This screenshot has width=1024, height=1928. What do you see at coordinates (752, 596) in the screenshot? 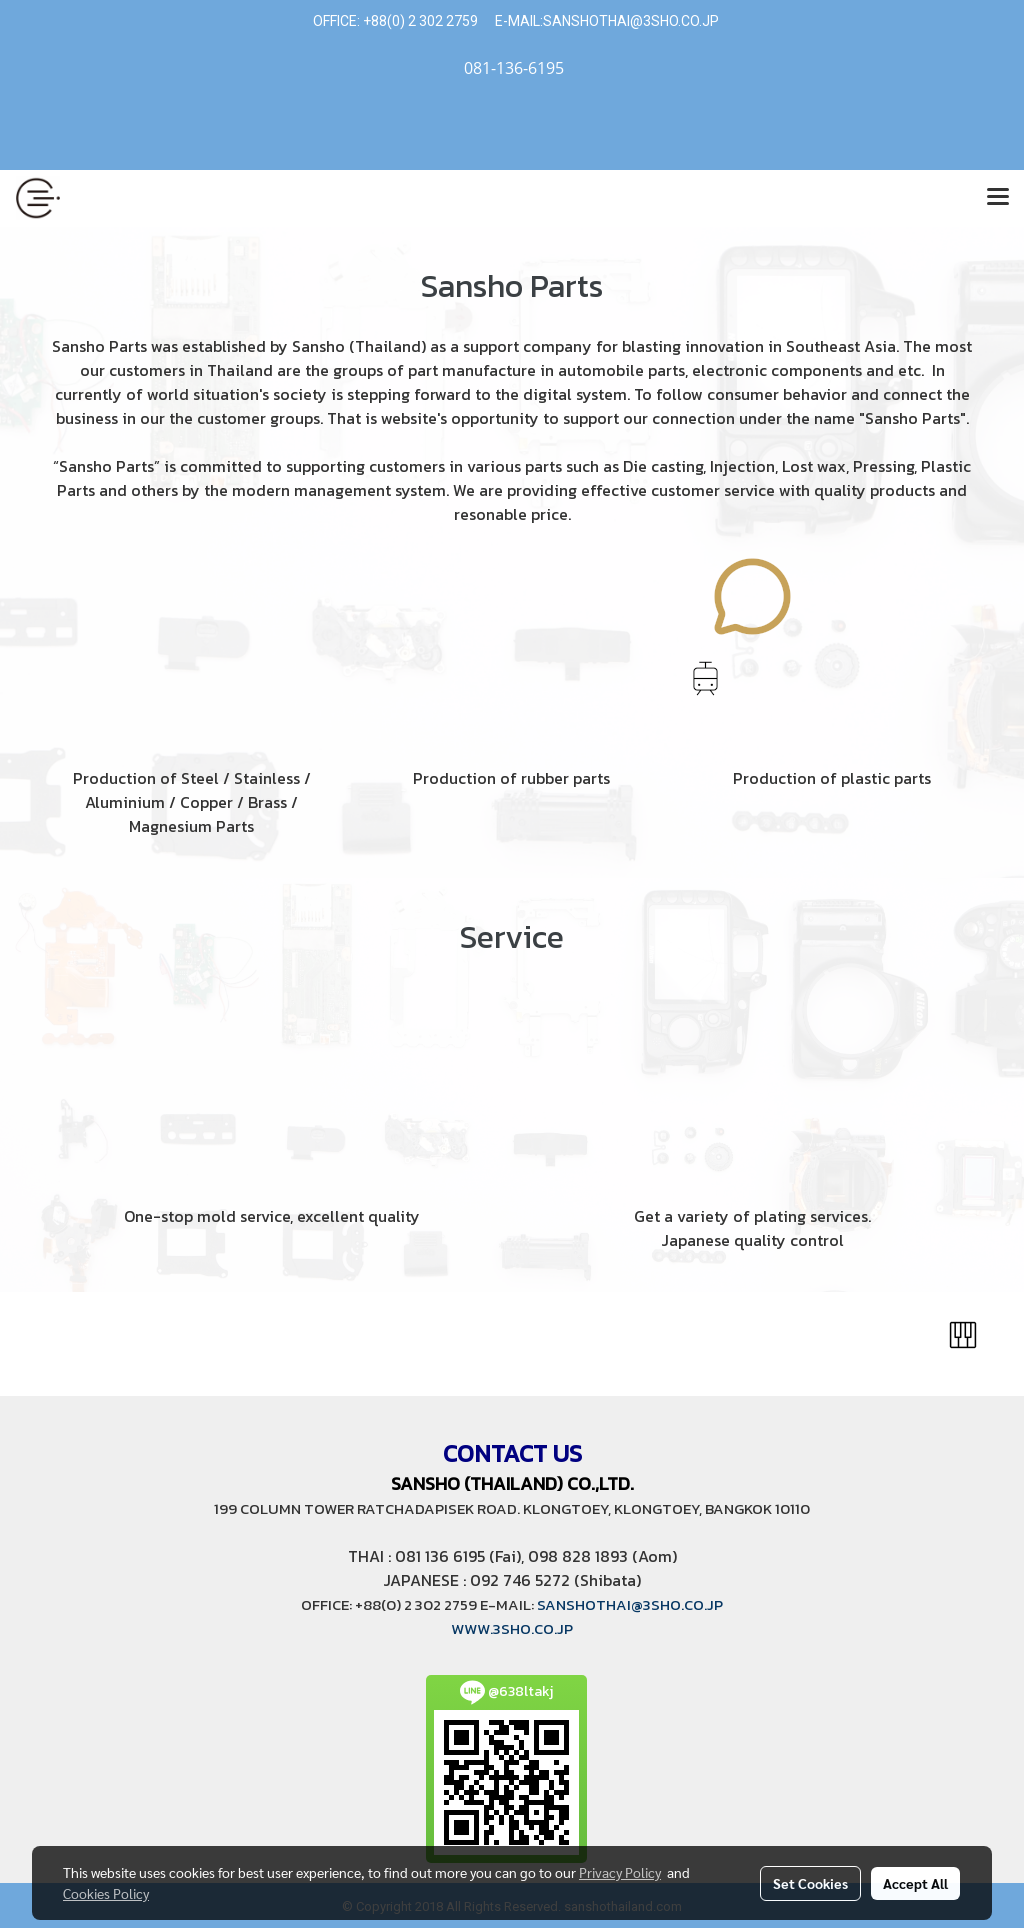
I see `open chat or messaging` at bounding box center [752, 596].